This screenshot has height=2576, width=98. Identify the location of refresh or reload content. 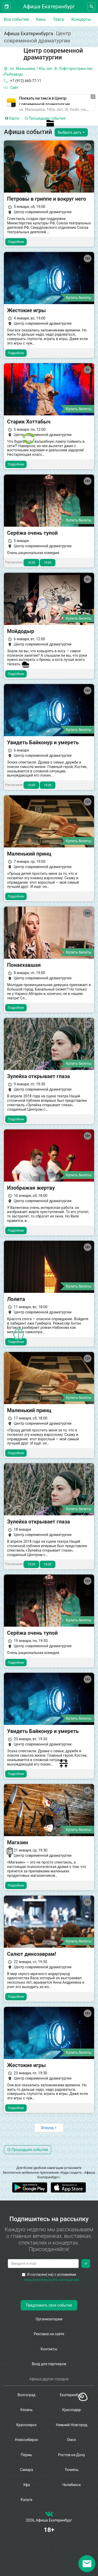
(29, 438).